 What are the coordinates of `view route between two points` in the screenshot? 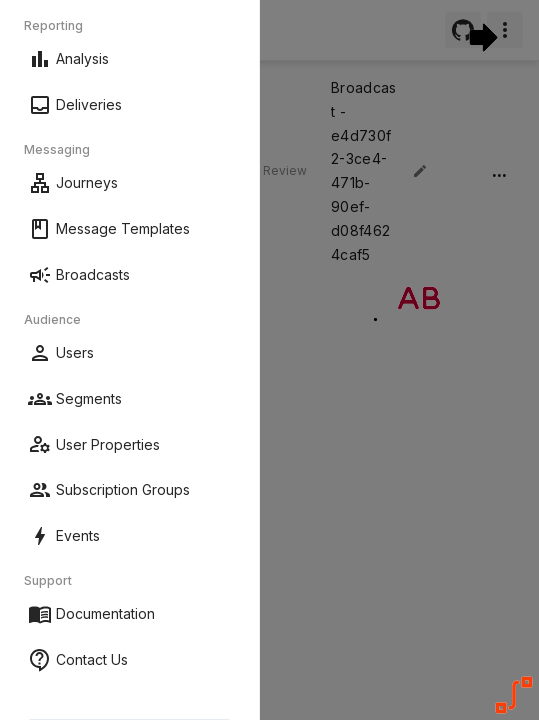 It's located at (514, 695).